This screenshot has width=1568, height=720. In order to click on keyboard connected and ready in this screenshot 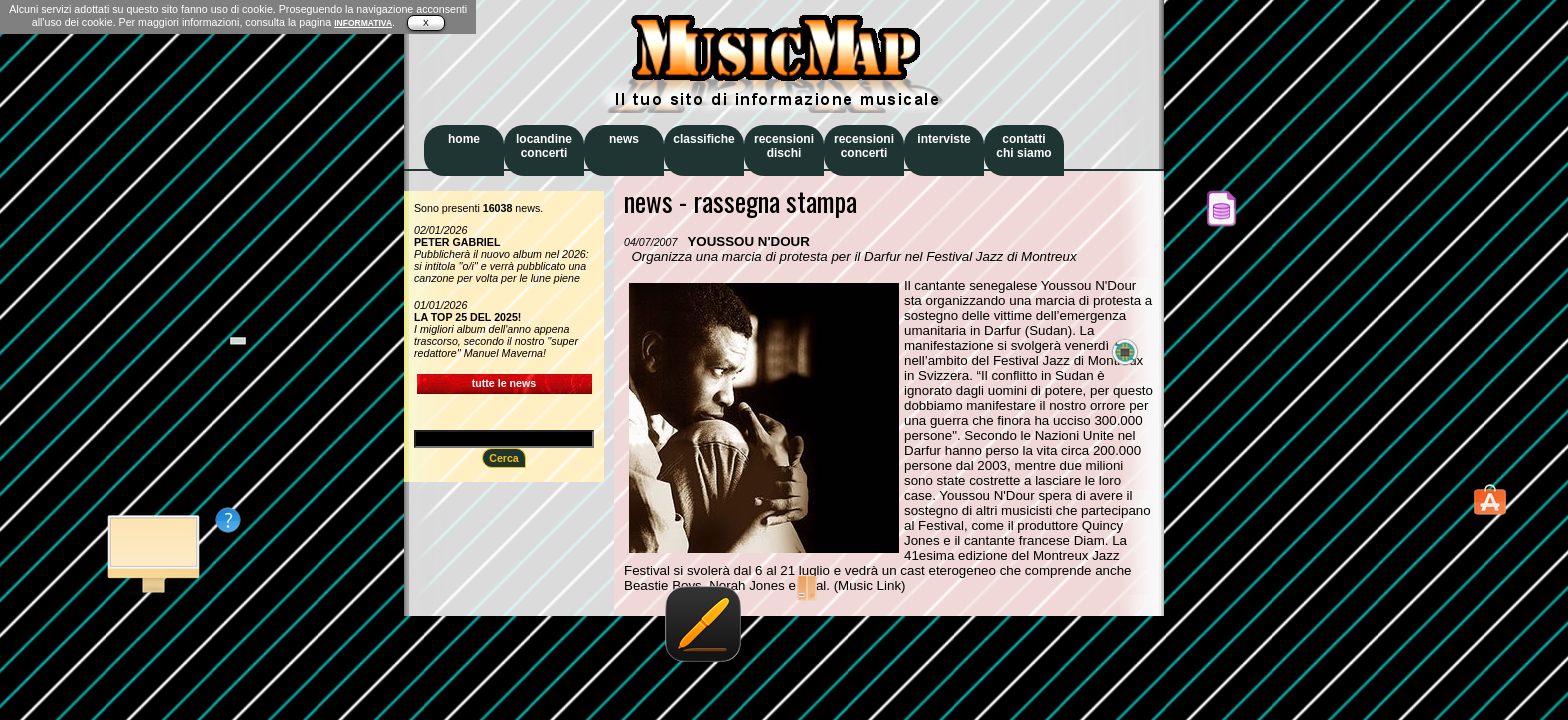, I will do `click(238, 341)`.